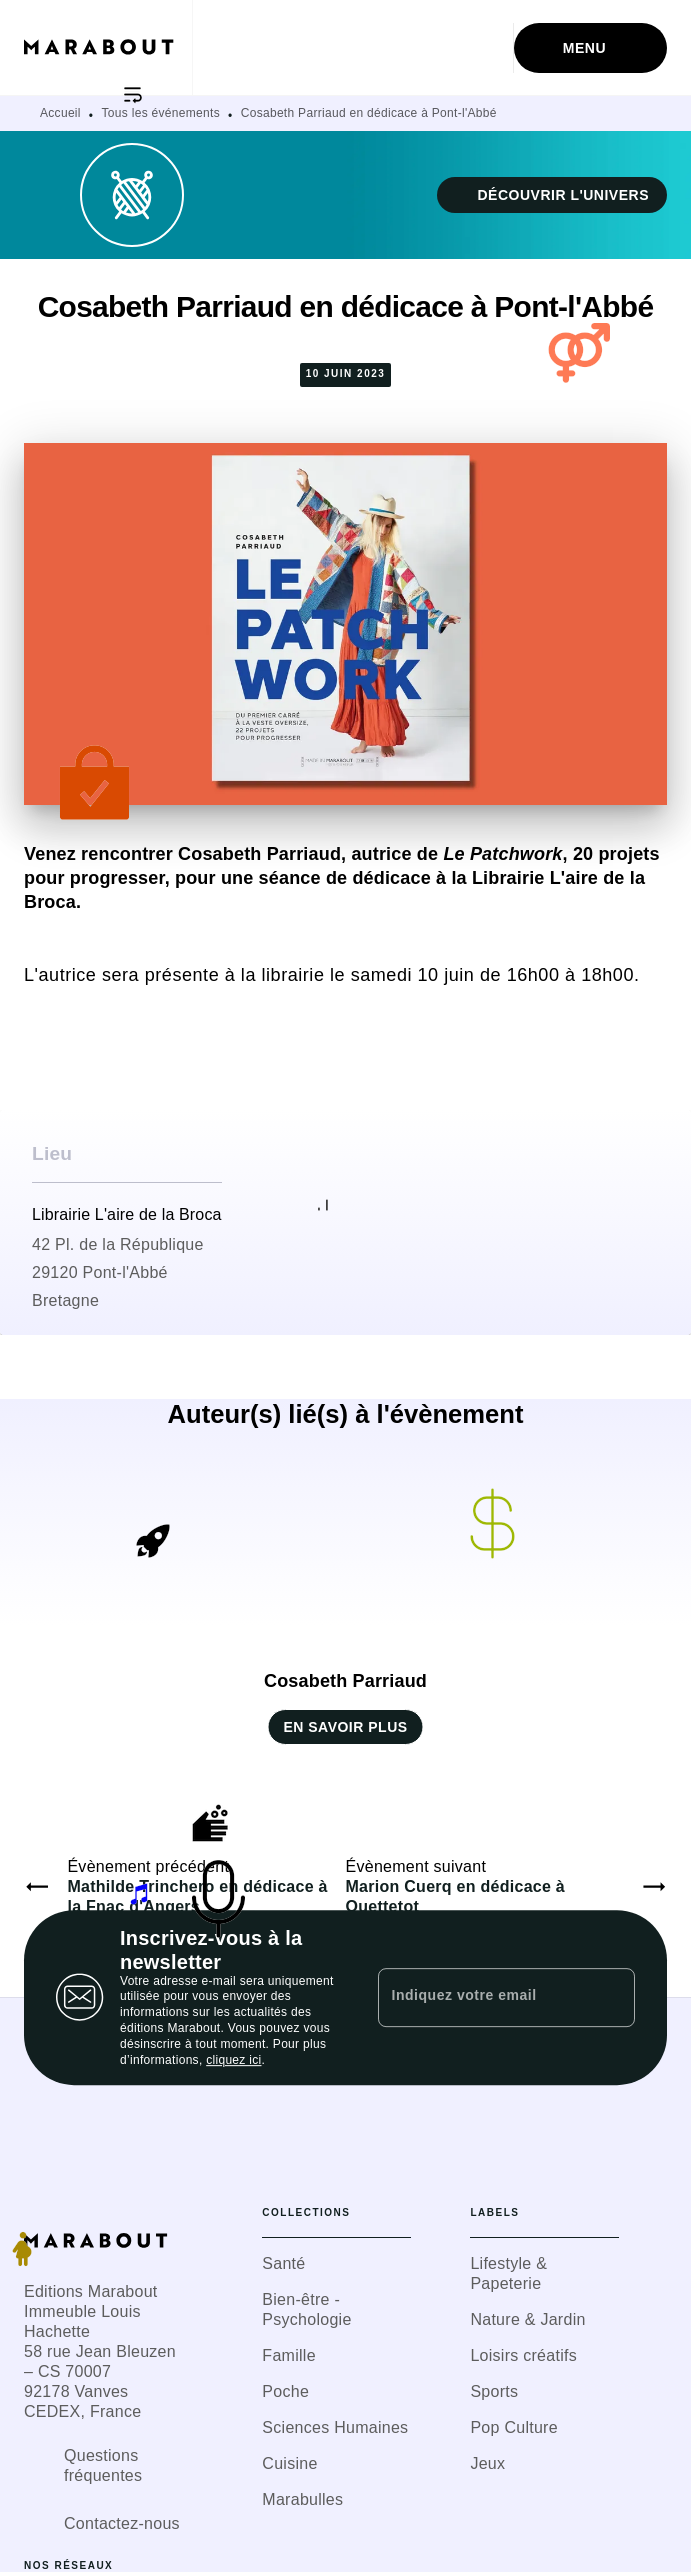 The width and height of the screenshot is (691, 2572). I want to click on indicates weak cellular signal strength, so click(336, 1195).